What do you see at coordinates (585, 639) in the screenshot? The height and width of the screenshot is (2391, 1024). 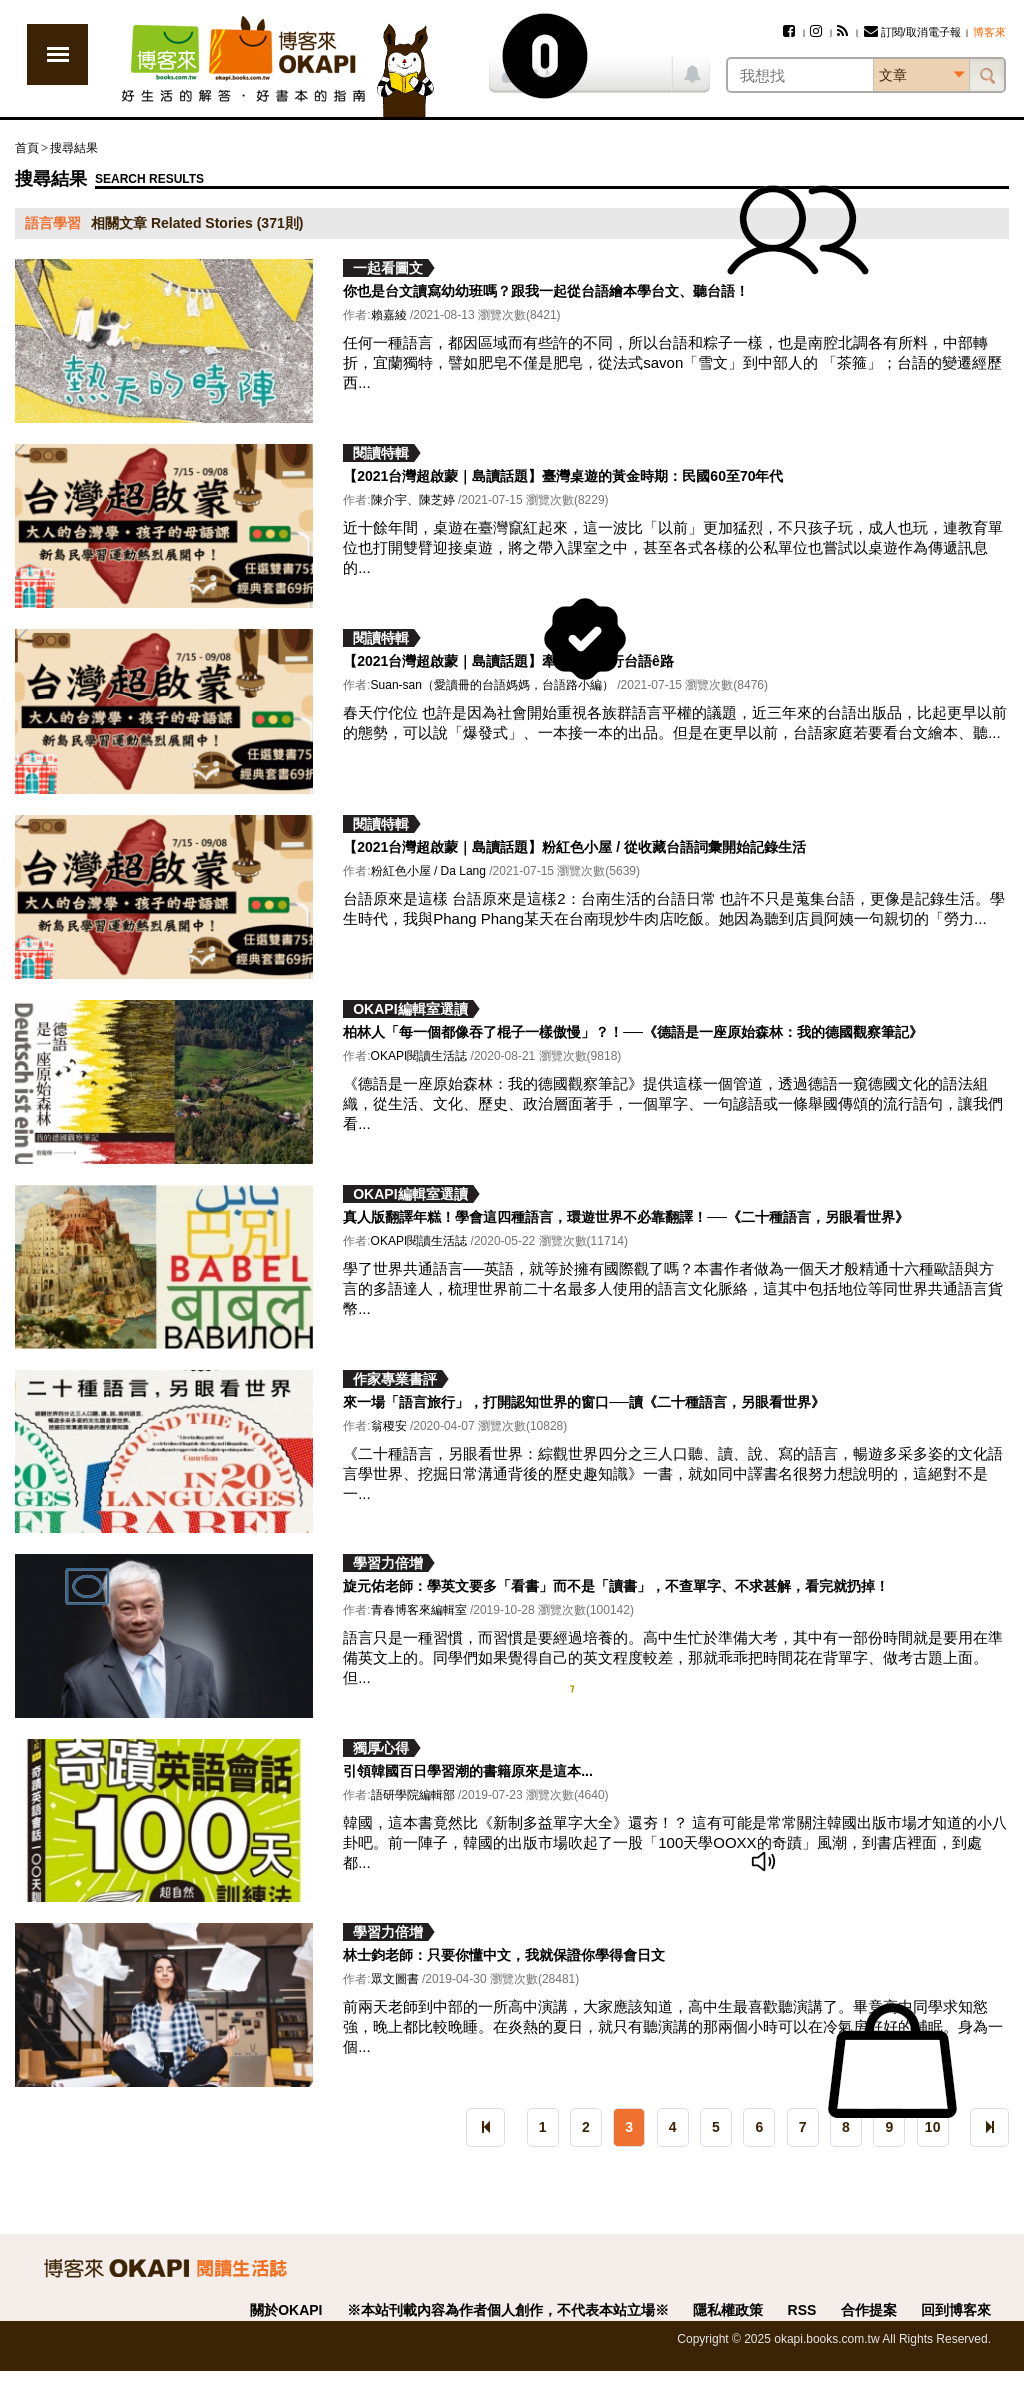 I see `verified account or official badge` at bounding box center [585, 639].